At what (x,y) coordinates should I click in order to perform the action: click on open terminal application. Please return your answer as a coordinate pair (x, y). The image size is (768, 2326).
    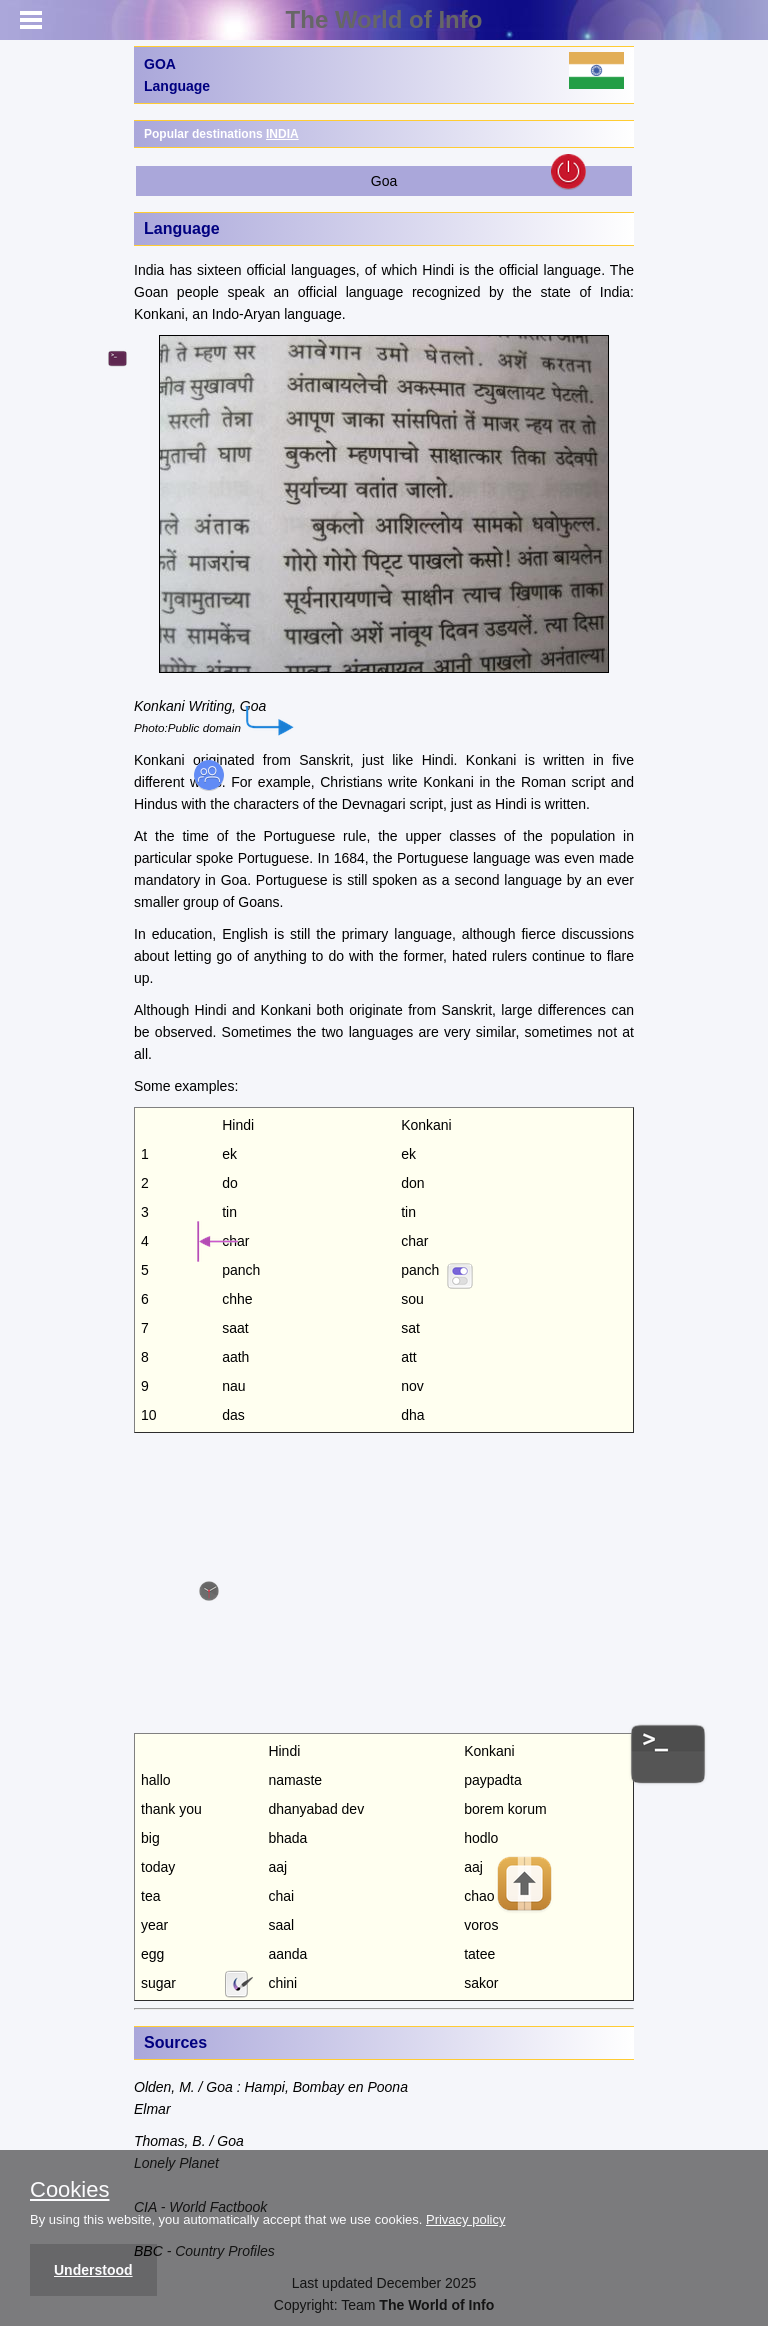
    Looking at the image, I should click on (117, 358).